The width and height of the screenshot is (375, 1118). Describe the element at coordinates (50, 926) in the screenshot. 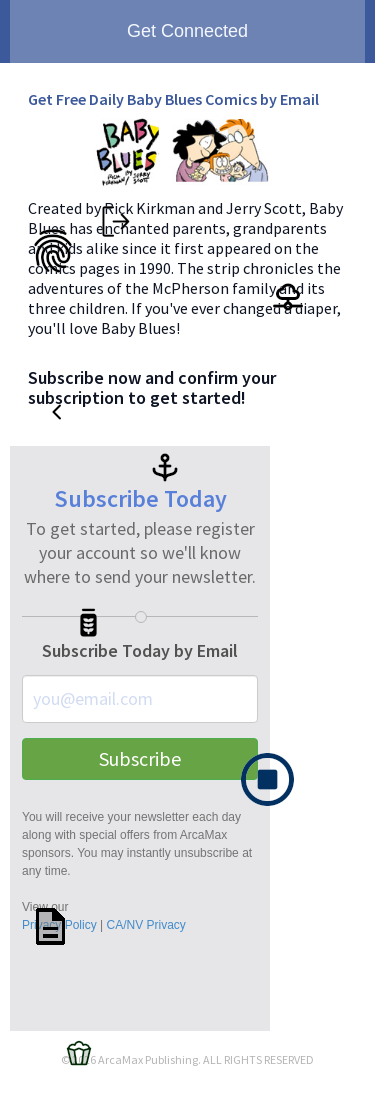

I see `view document details` at that location.